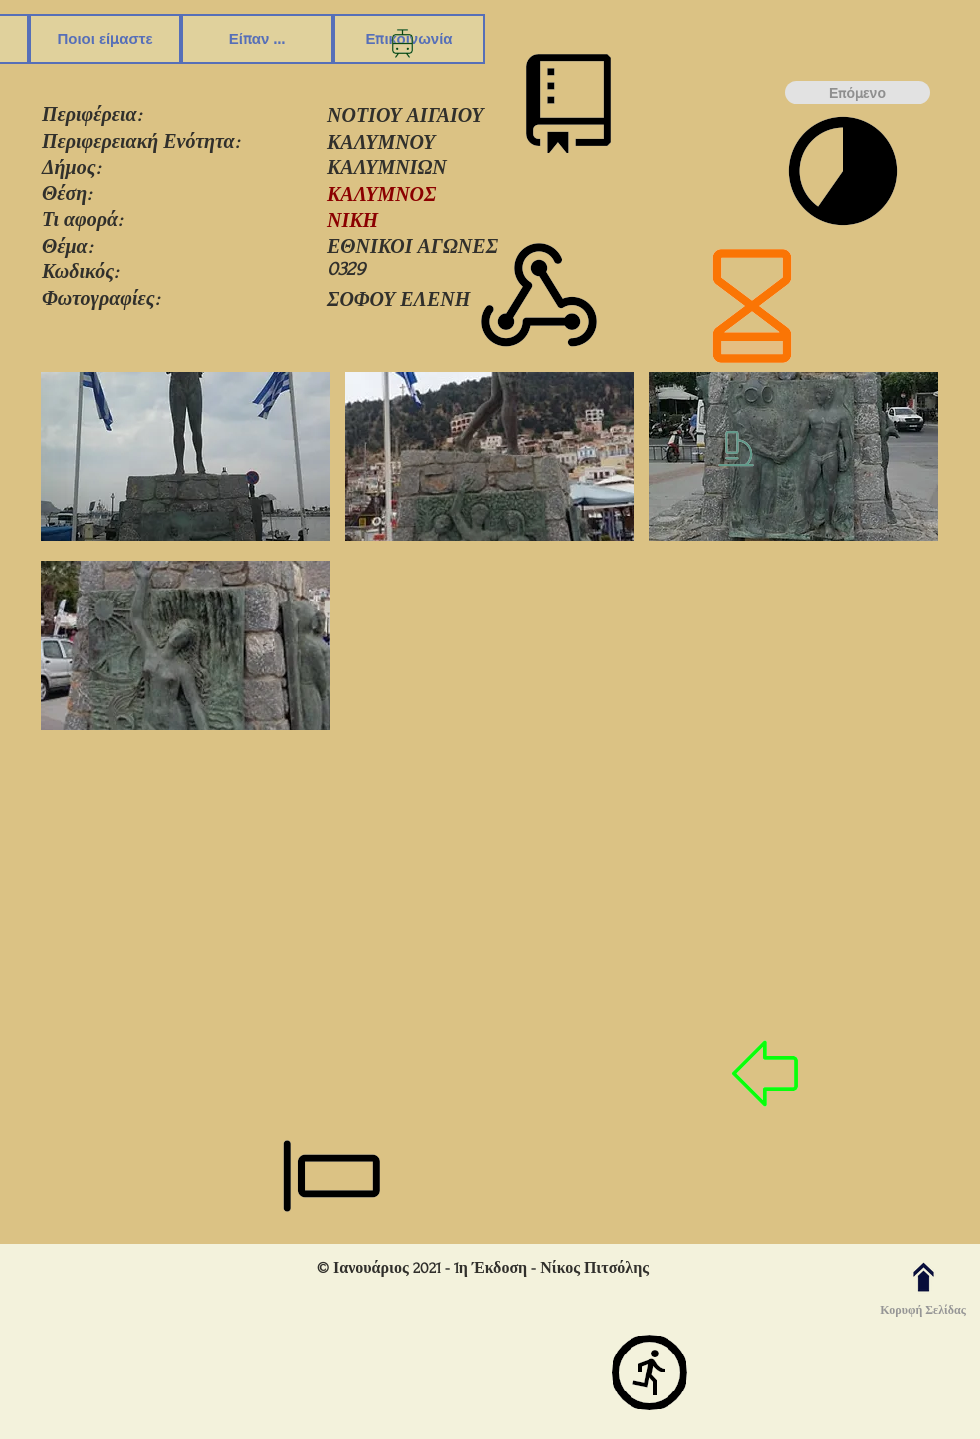  Describe the element at coordinates (752, 306) in the screenshot. I see `indicates time is running low` at that location.